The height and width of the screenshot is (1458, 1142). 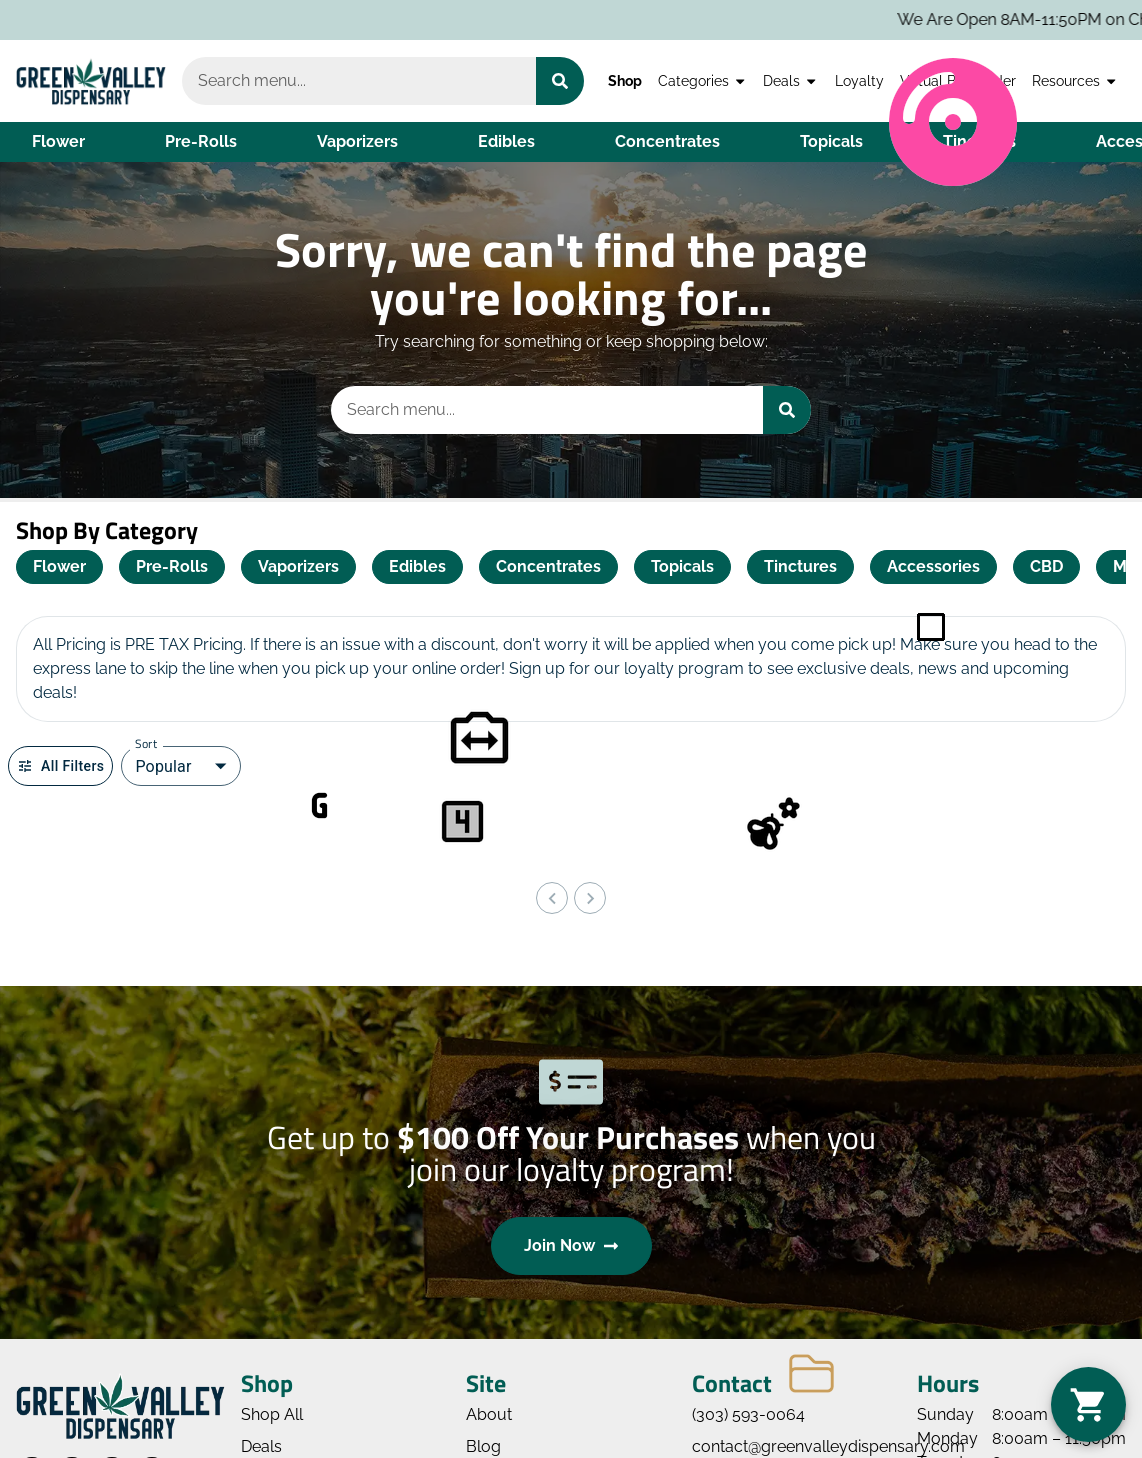 What do you see at coordinates (931, 627) in the screenshot?
I see `crop image to square dimensions` at bounding box center [931, 627].